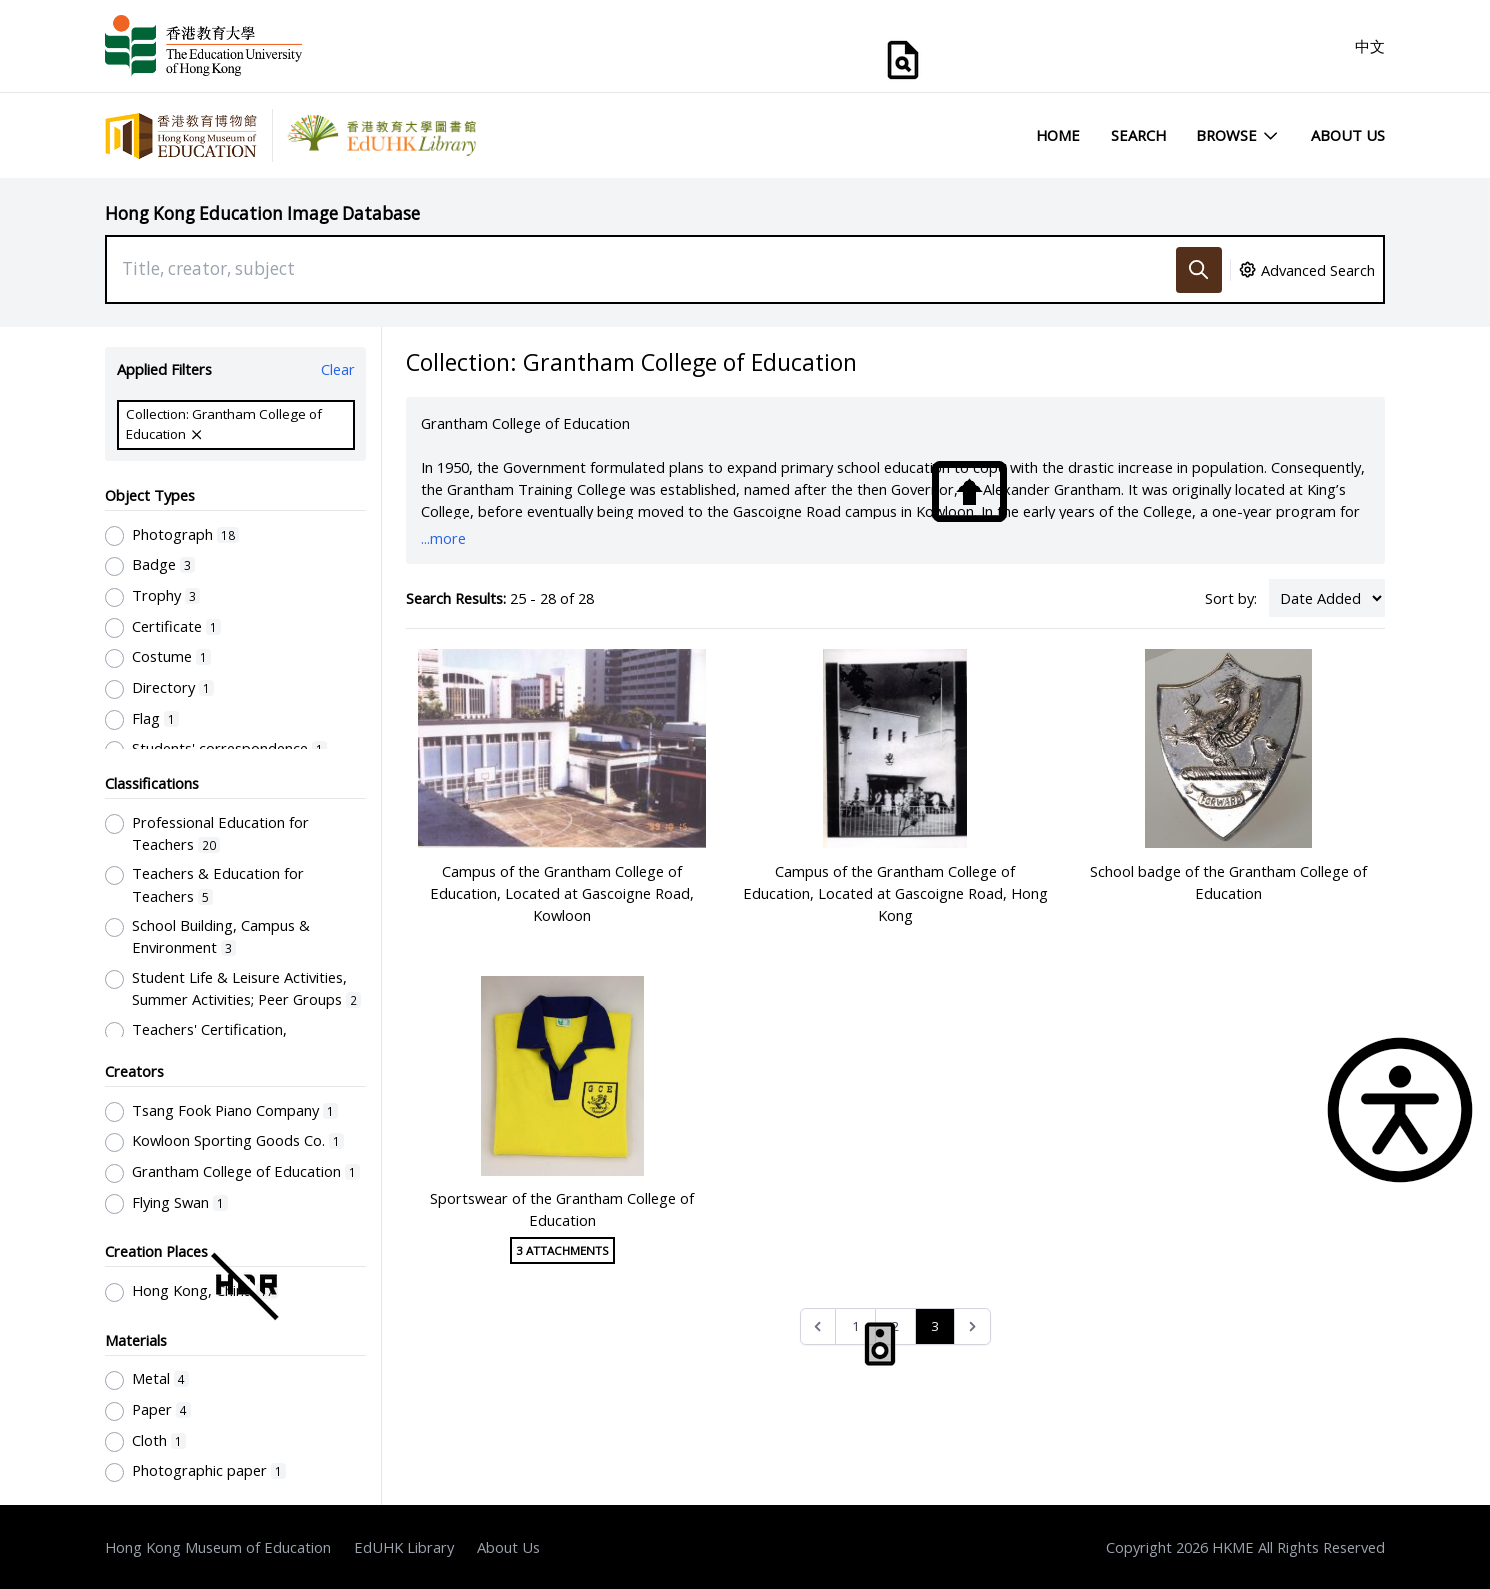  I want to click on view user profile, so click(1400, 1110).